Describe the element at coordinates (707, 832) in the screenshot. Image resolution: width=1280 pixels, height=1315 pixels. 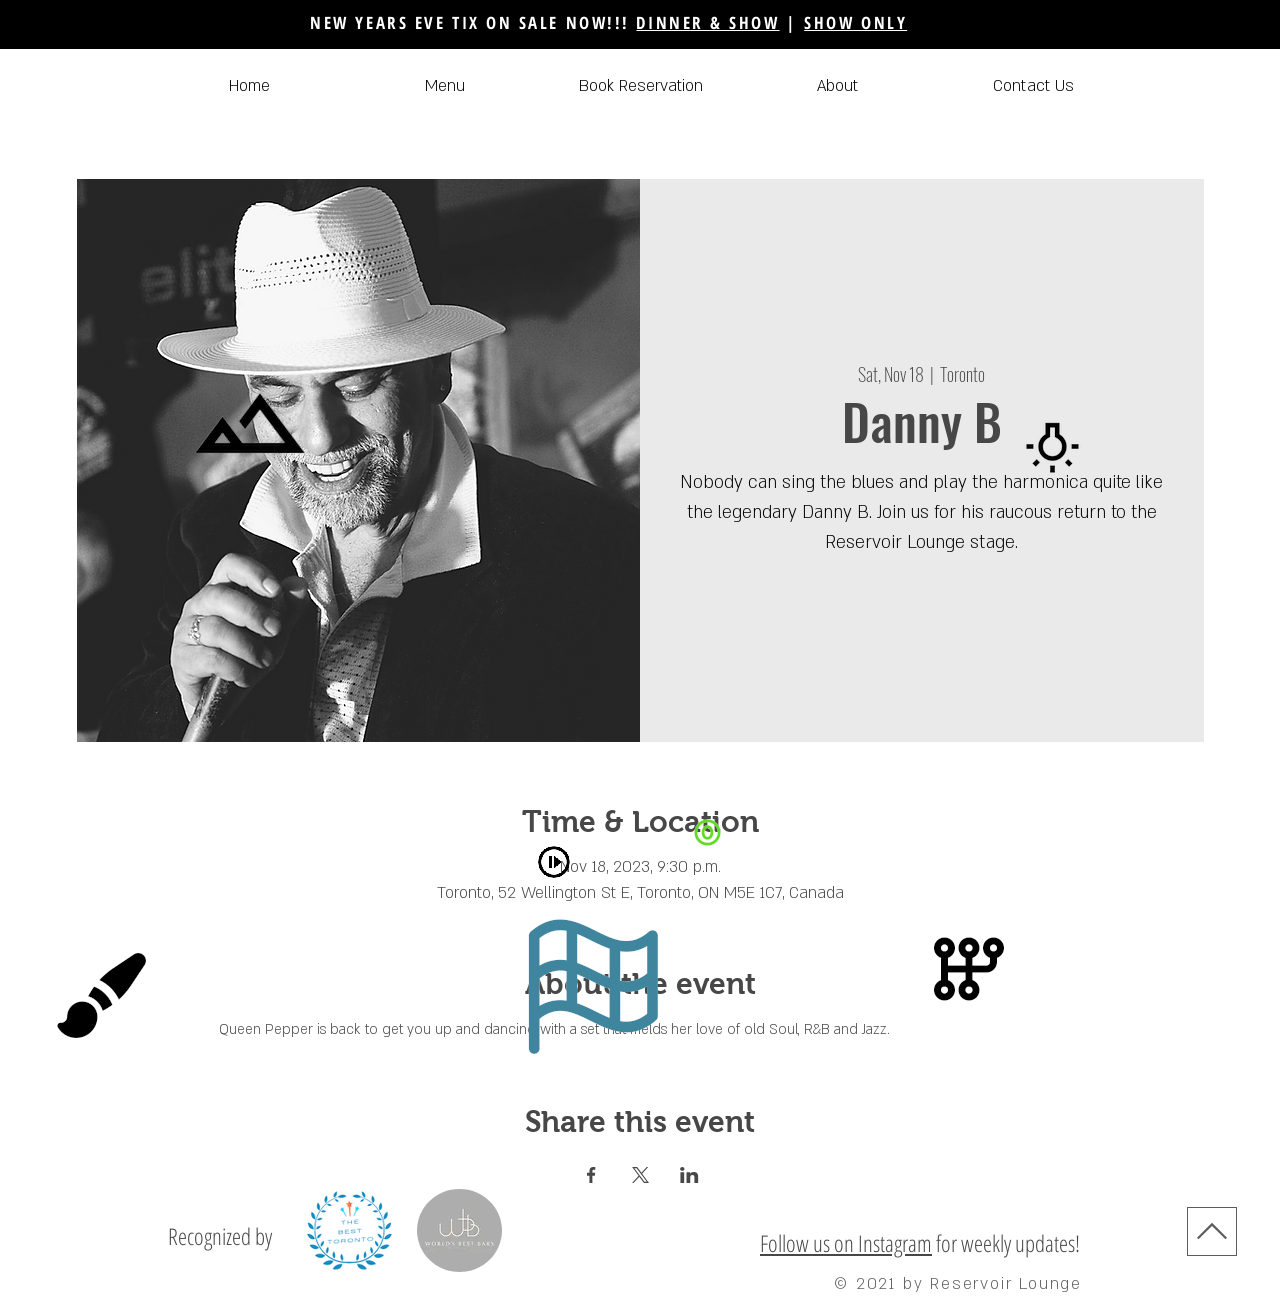
I see `indicates zero items or notifications` at that location.